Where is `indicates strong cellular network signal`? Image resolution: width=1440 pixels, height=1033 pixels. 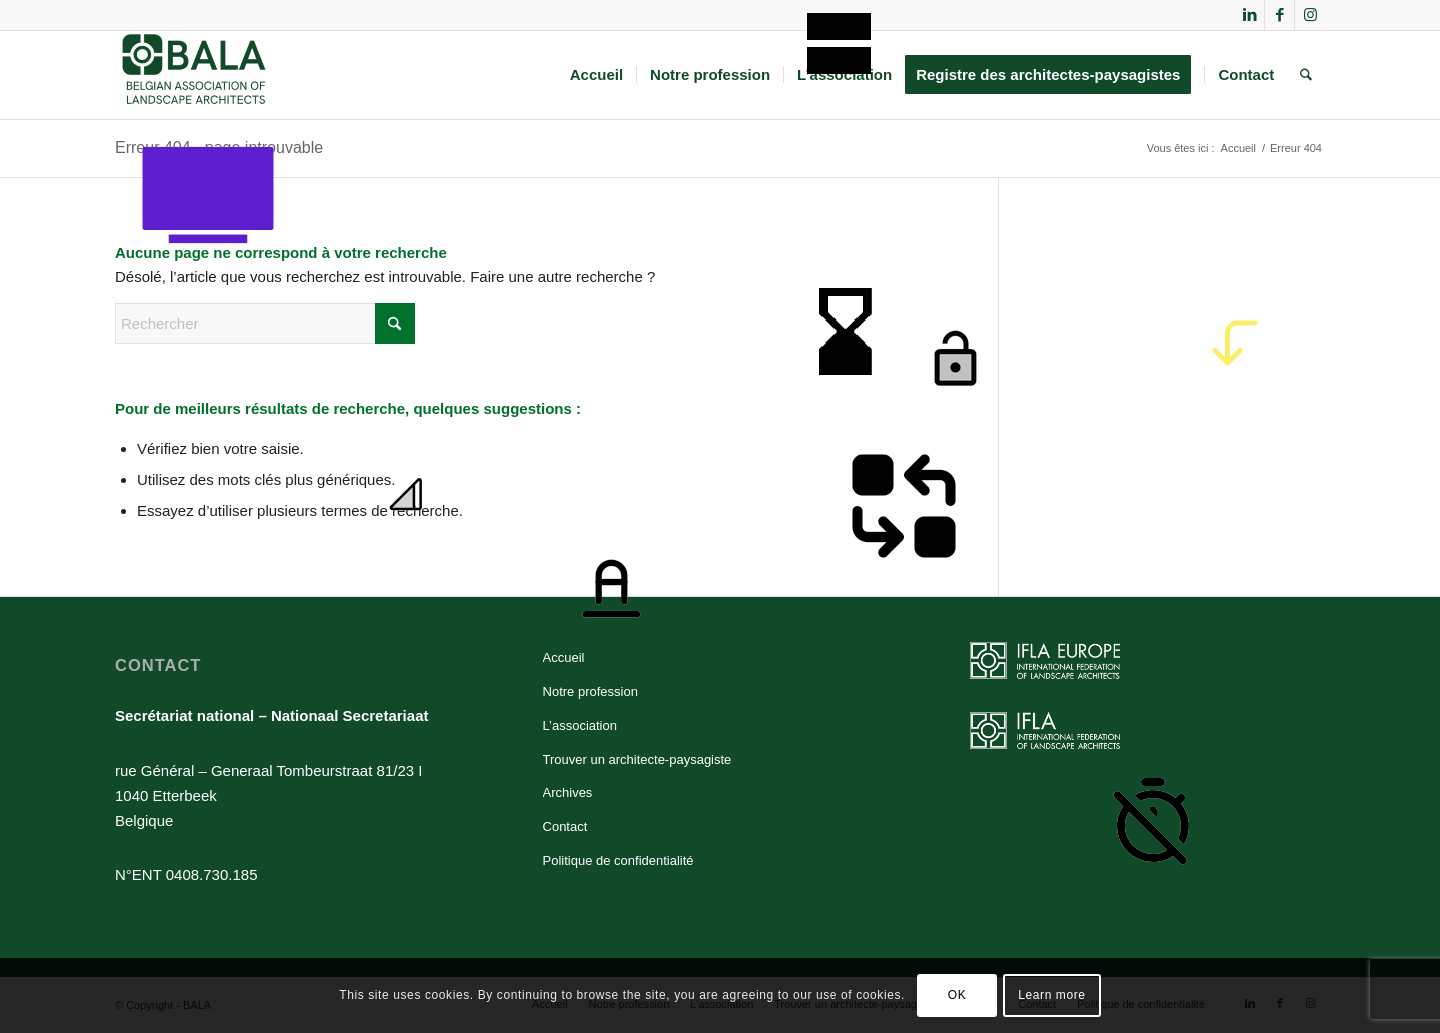 indicates strong cellular network signal is located at coordinates (408, 495).